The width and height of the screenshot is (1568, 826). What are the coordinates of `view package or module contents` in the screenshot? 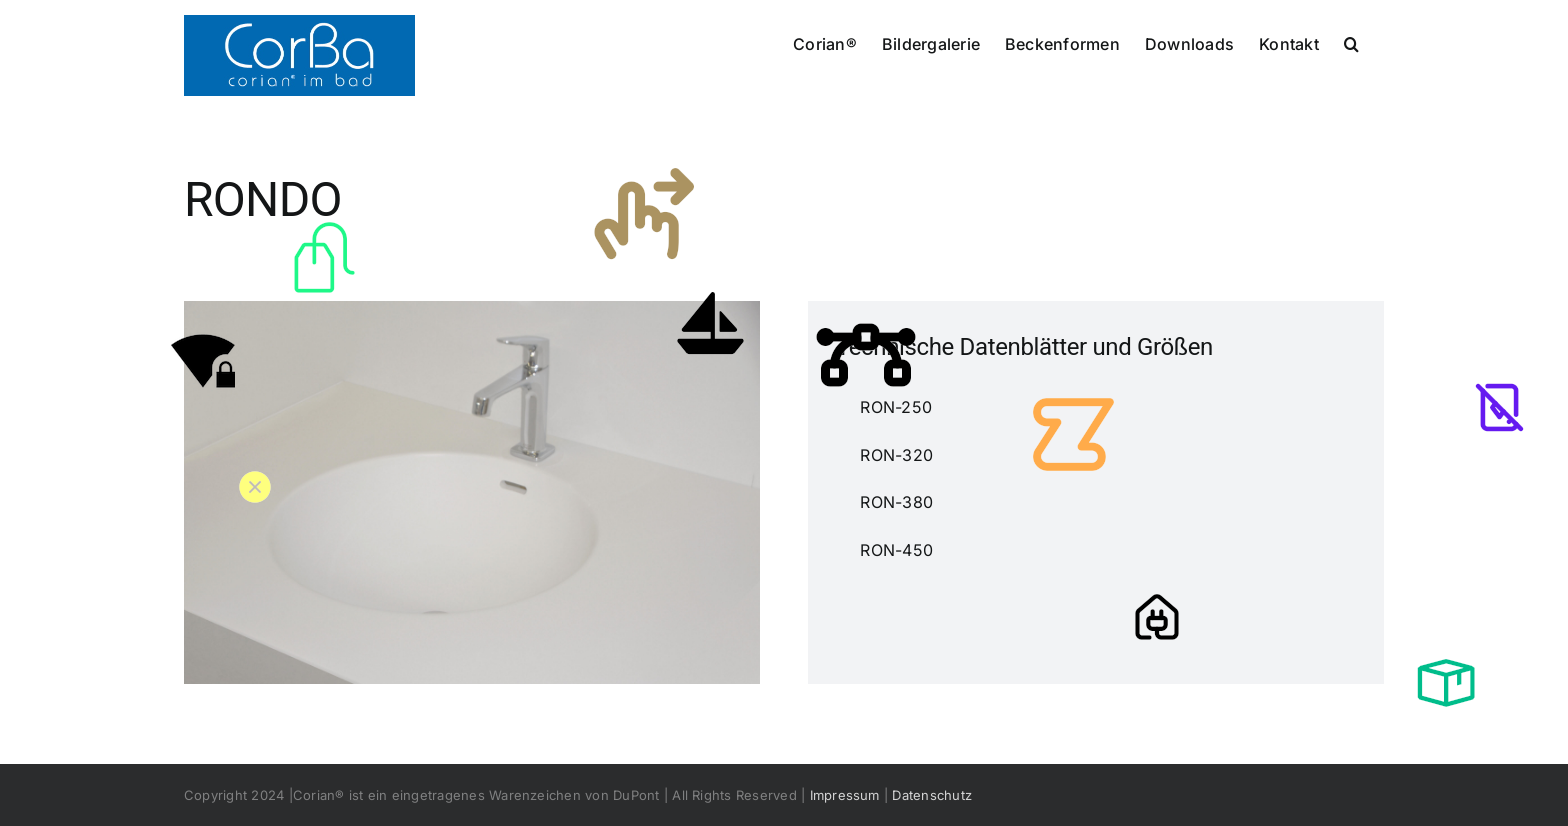 It's located at (1444, 681).